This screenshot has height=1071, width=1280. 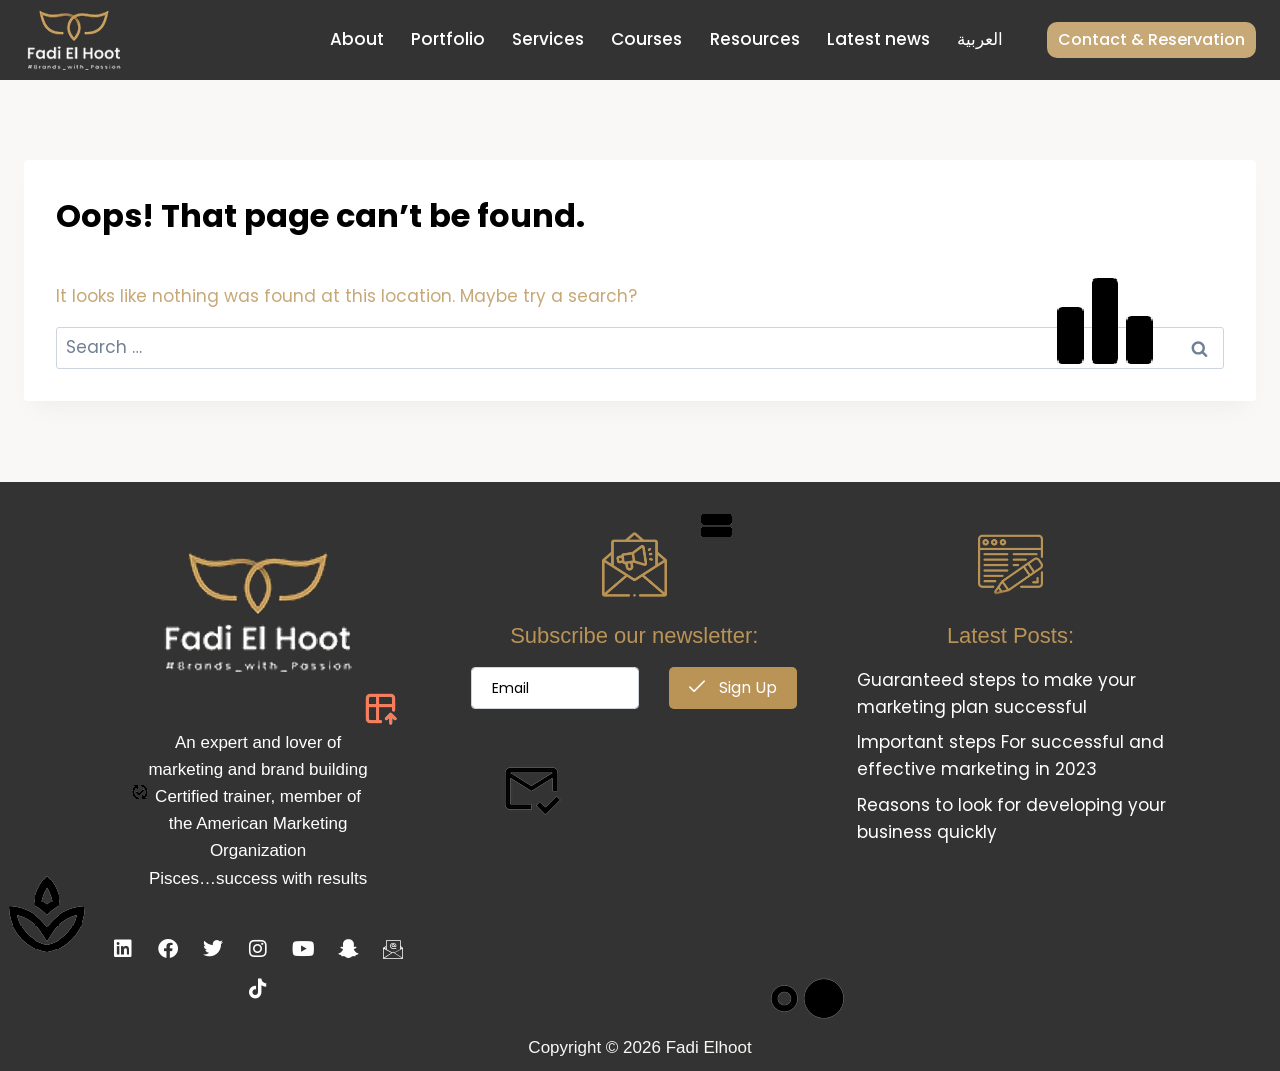 What do you see at coordinates (531, 788) in the screenshot?
I see `mark an email as read` at bounding box center [531, 788].